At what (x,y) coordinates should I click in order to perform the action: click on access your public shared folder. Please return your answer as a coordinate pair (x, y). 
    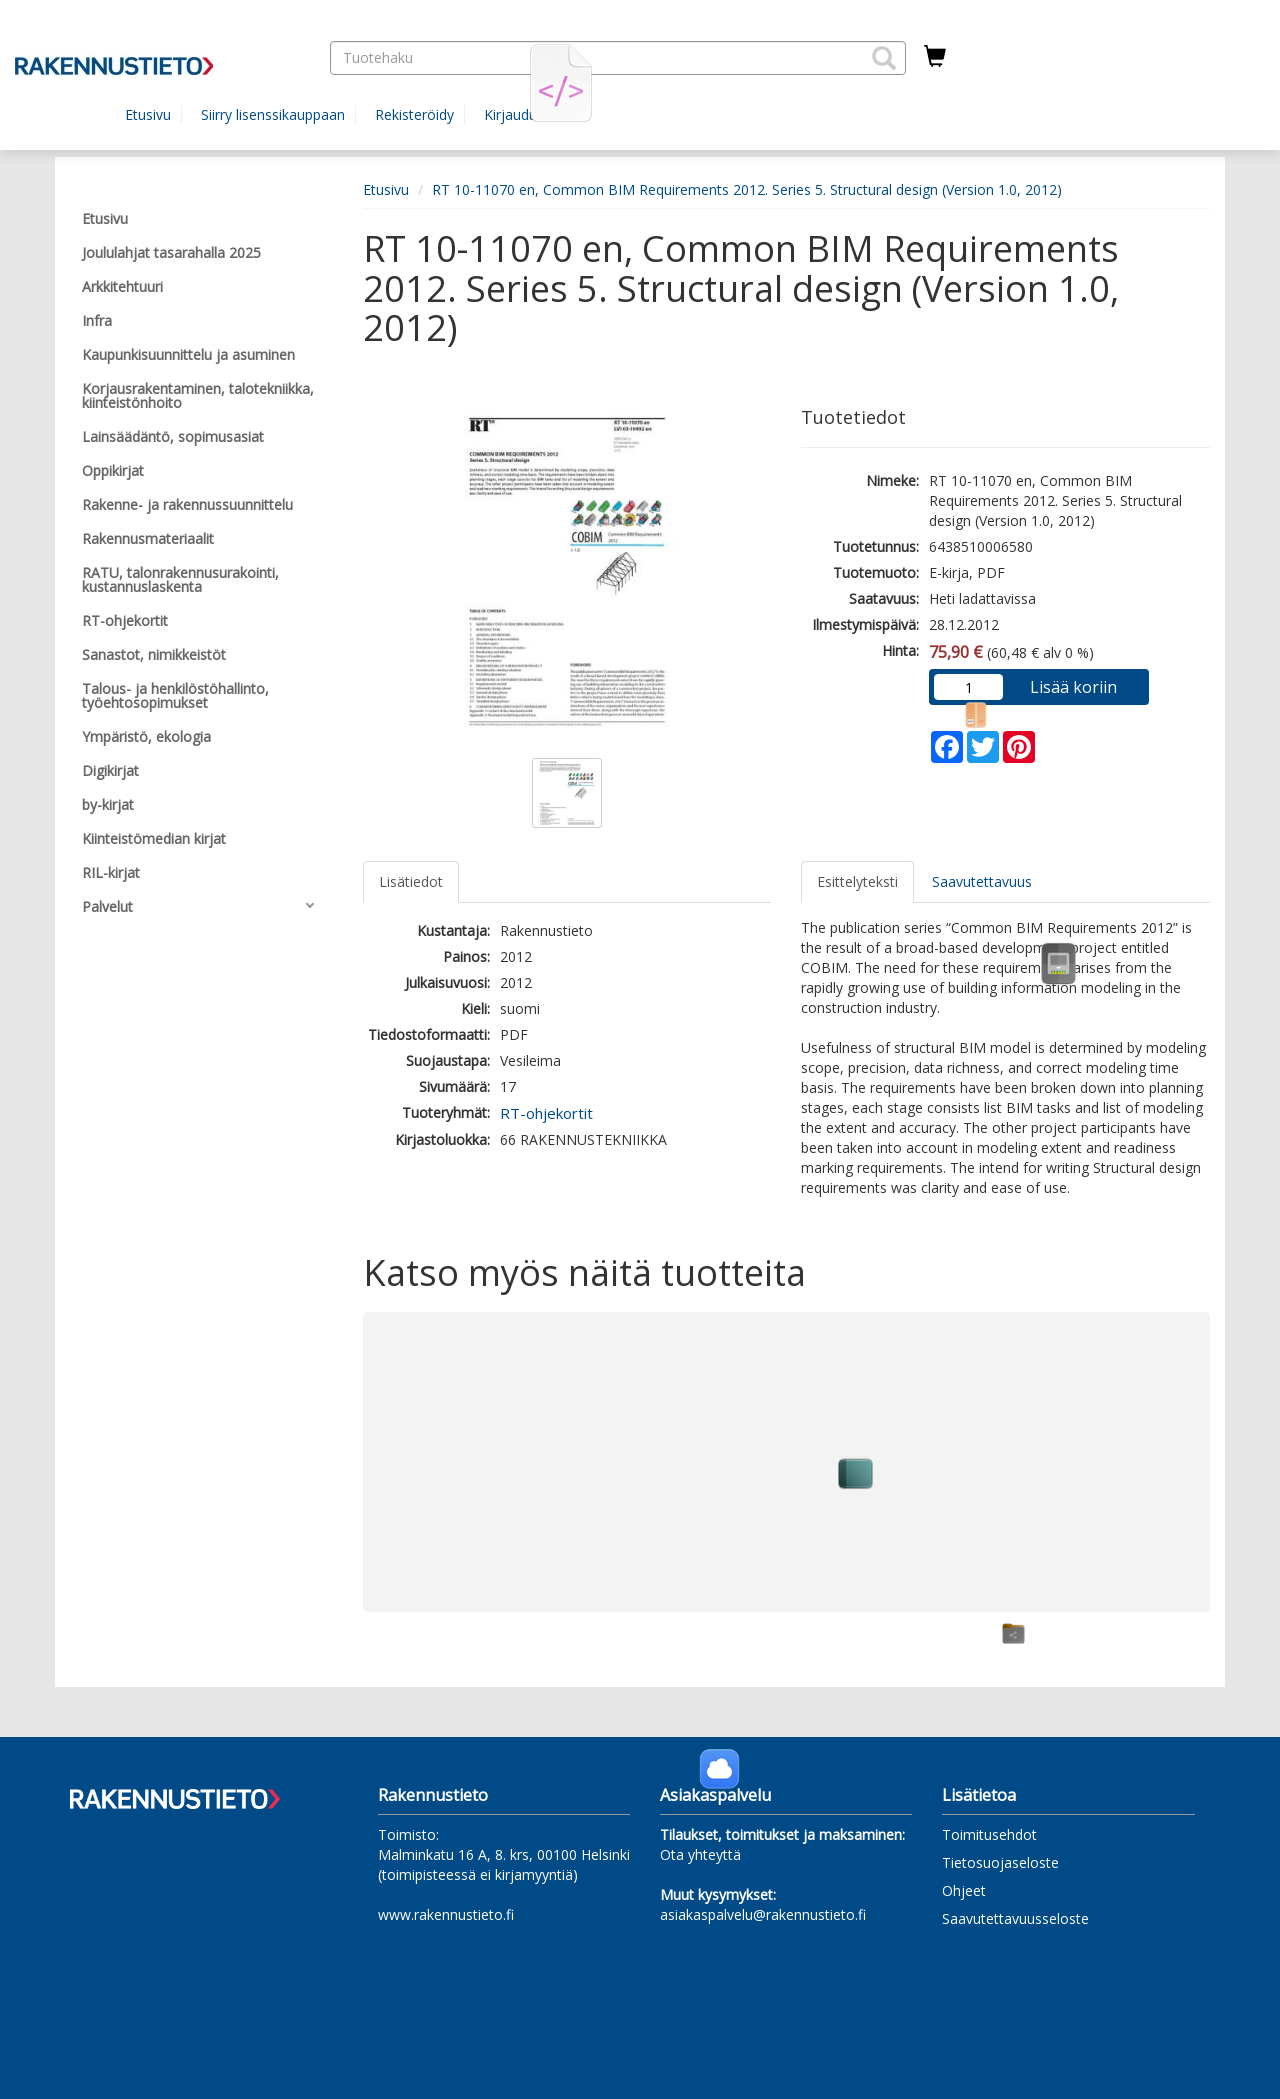
    Looking at the image, I should click on (1013, 1633).